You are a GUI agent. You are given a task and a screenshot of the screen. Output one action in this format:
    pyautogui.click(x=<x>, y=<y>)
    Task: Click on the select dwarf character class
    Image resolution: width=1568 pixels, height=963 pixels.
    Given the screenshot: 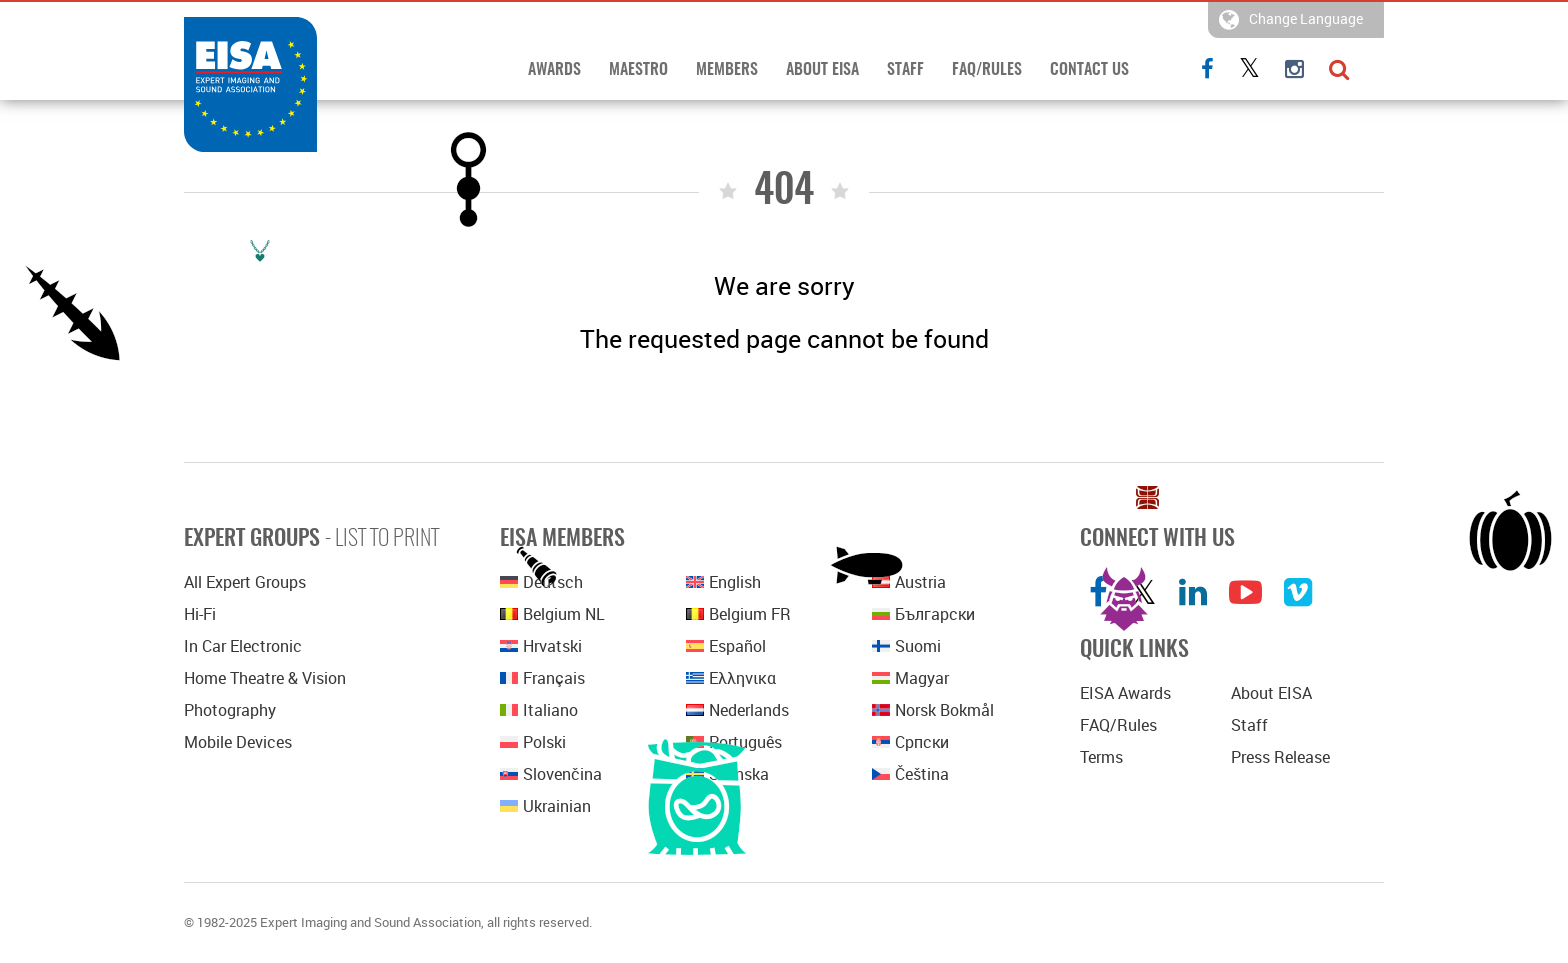 What is the action you would take?
    pyautogui.click(x=1124, y=599)
    